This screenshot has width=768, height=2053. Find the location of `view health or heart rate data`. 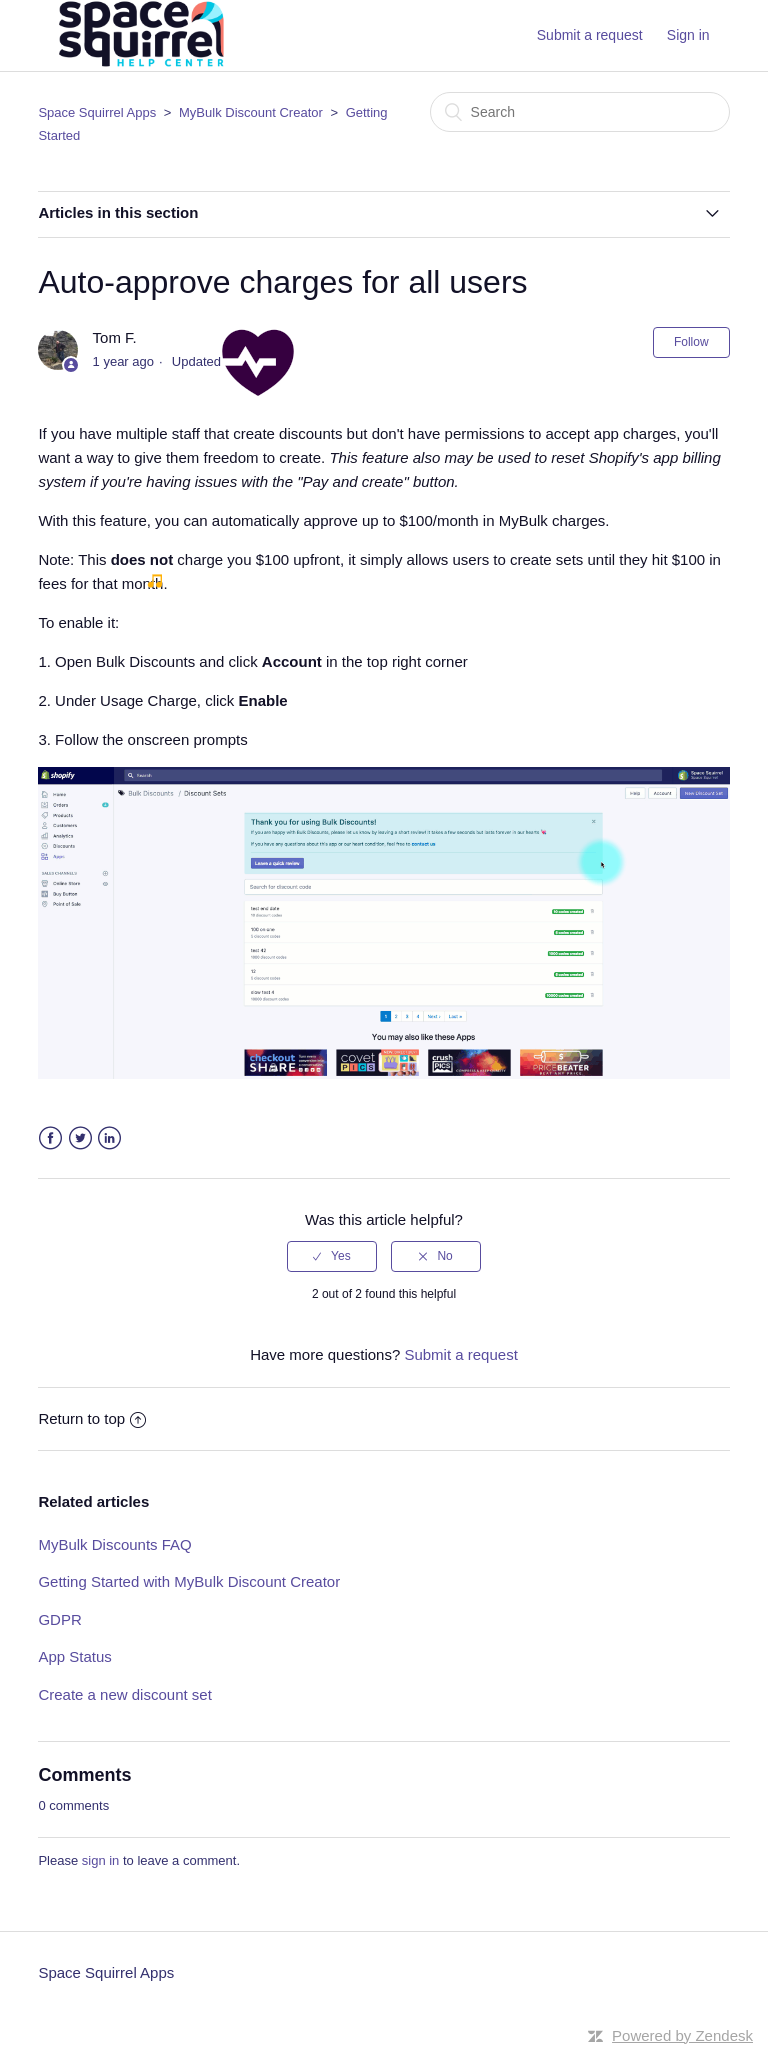

view health or heart rate data is located at coordinates (258, 362).